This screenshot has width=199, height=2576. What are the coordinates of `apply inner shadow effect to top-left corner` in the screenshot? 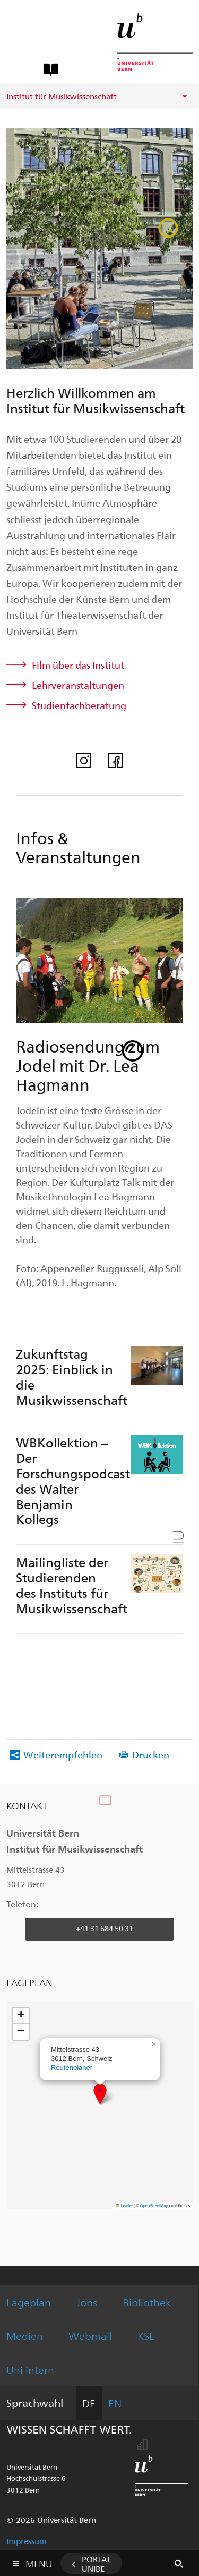 It's located at (133, 1051).